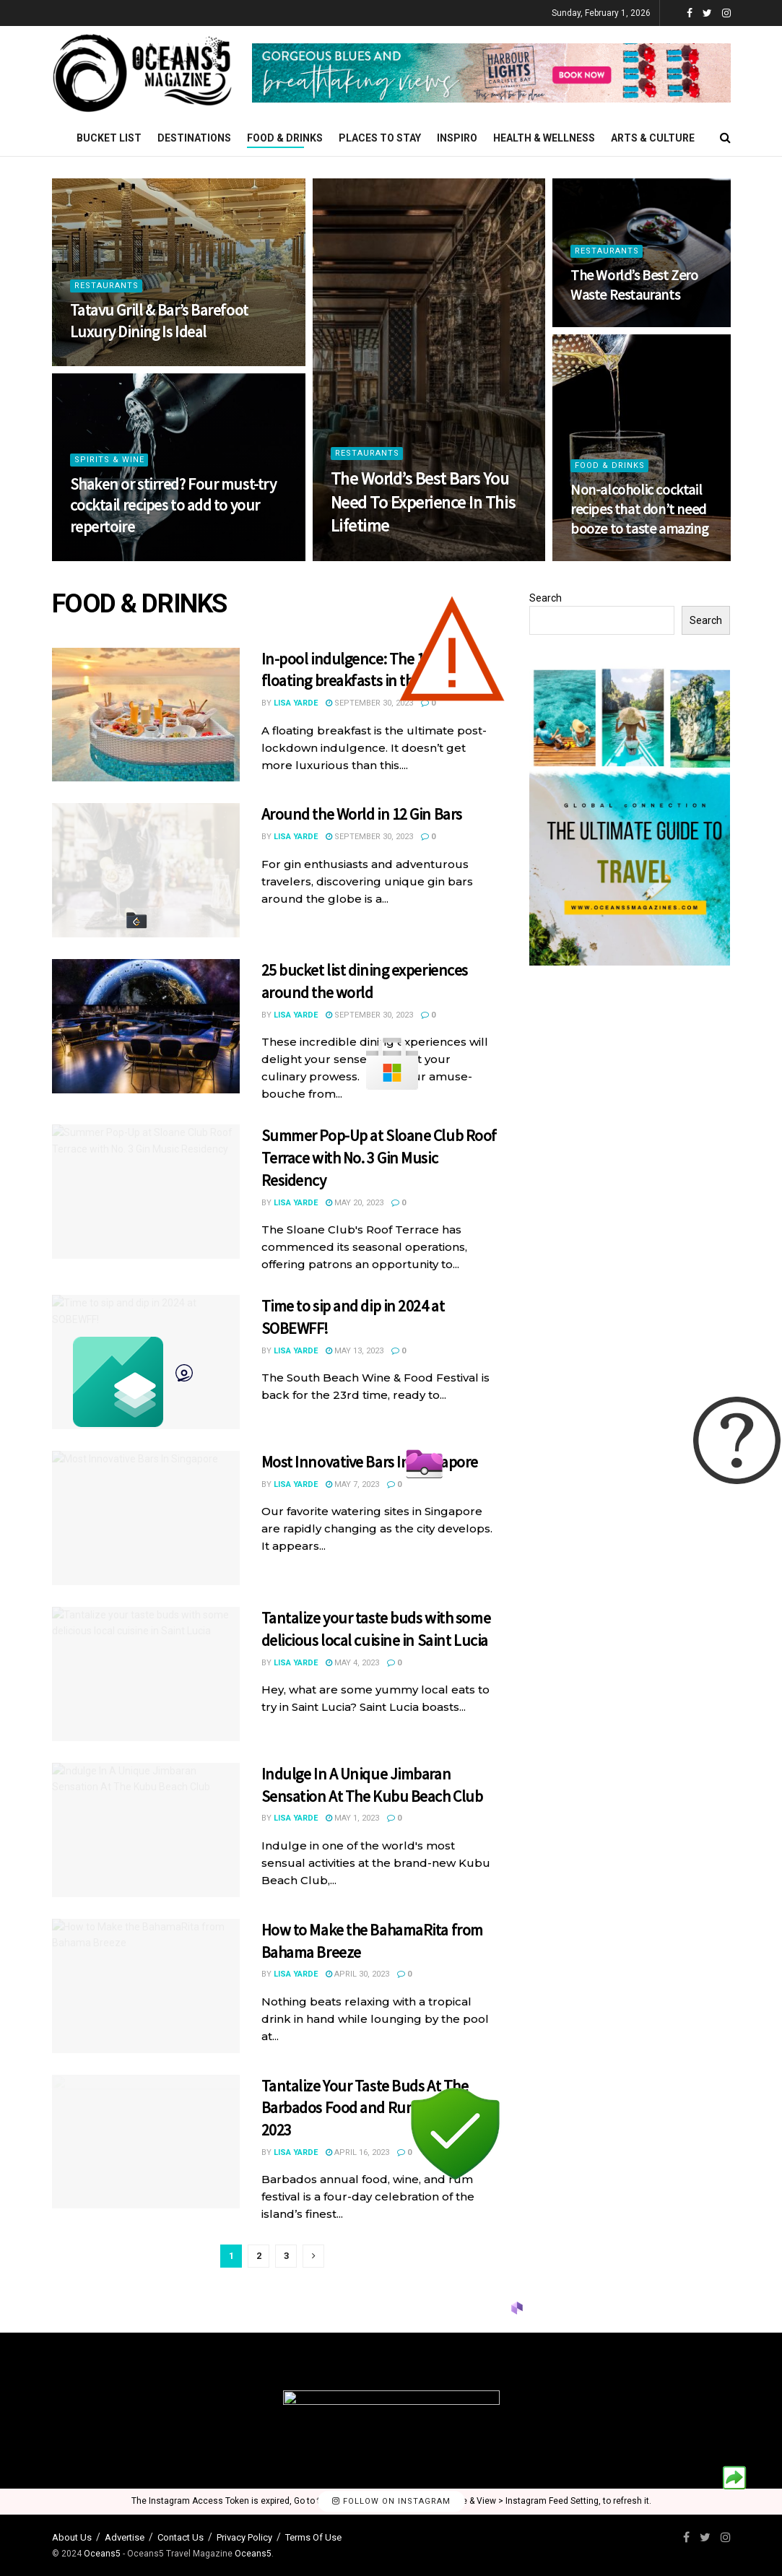  What do you see at coordinates (452, 649) in the screenshot?
I see `indicates a sync warning or issue with OneDrive` at bounding box center [452, 649].